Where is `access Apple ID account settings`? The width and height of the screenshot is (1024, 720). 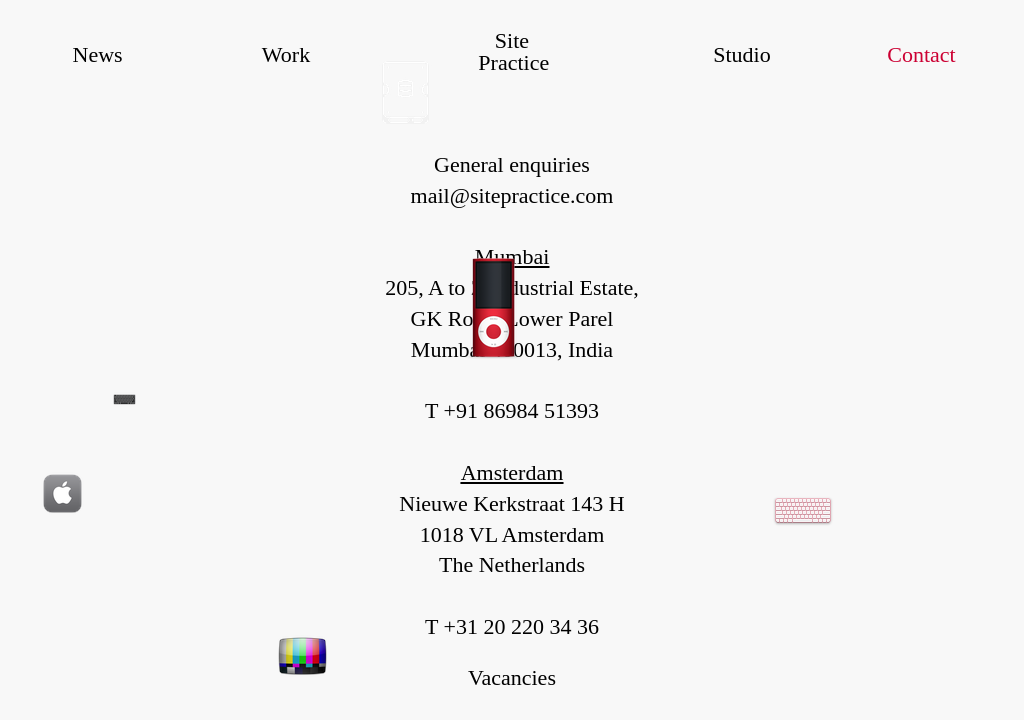 access Apple ID account settings is located at coordinates (62, 493).